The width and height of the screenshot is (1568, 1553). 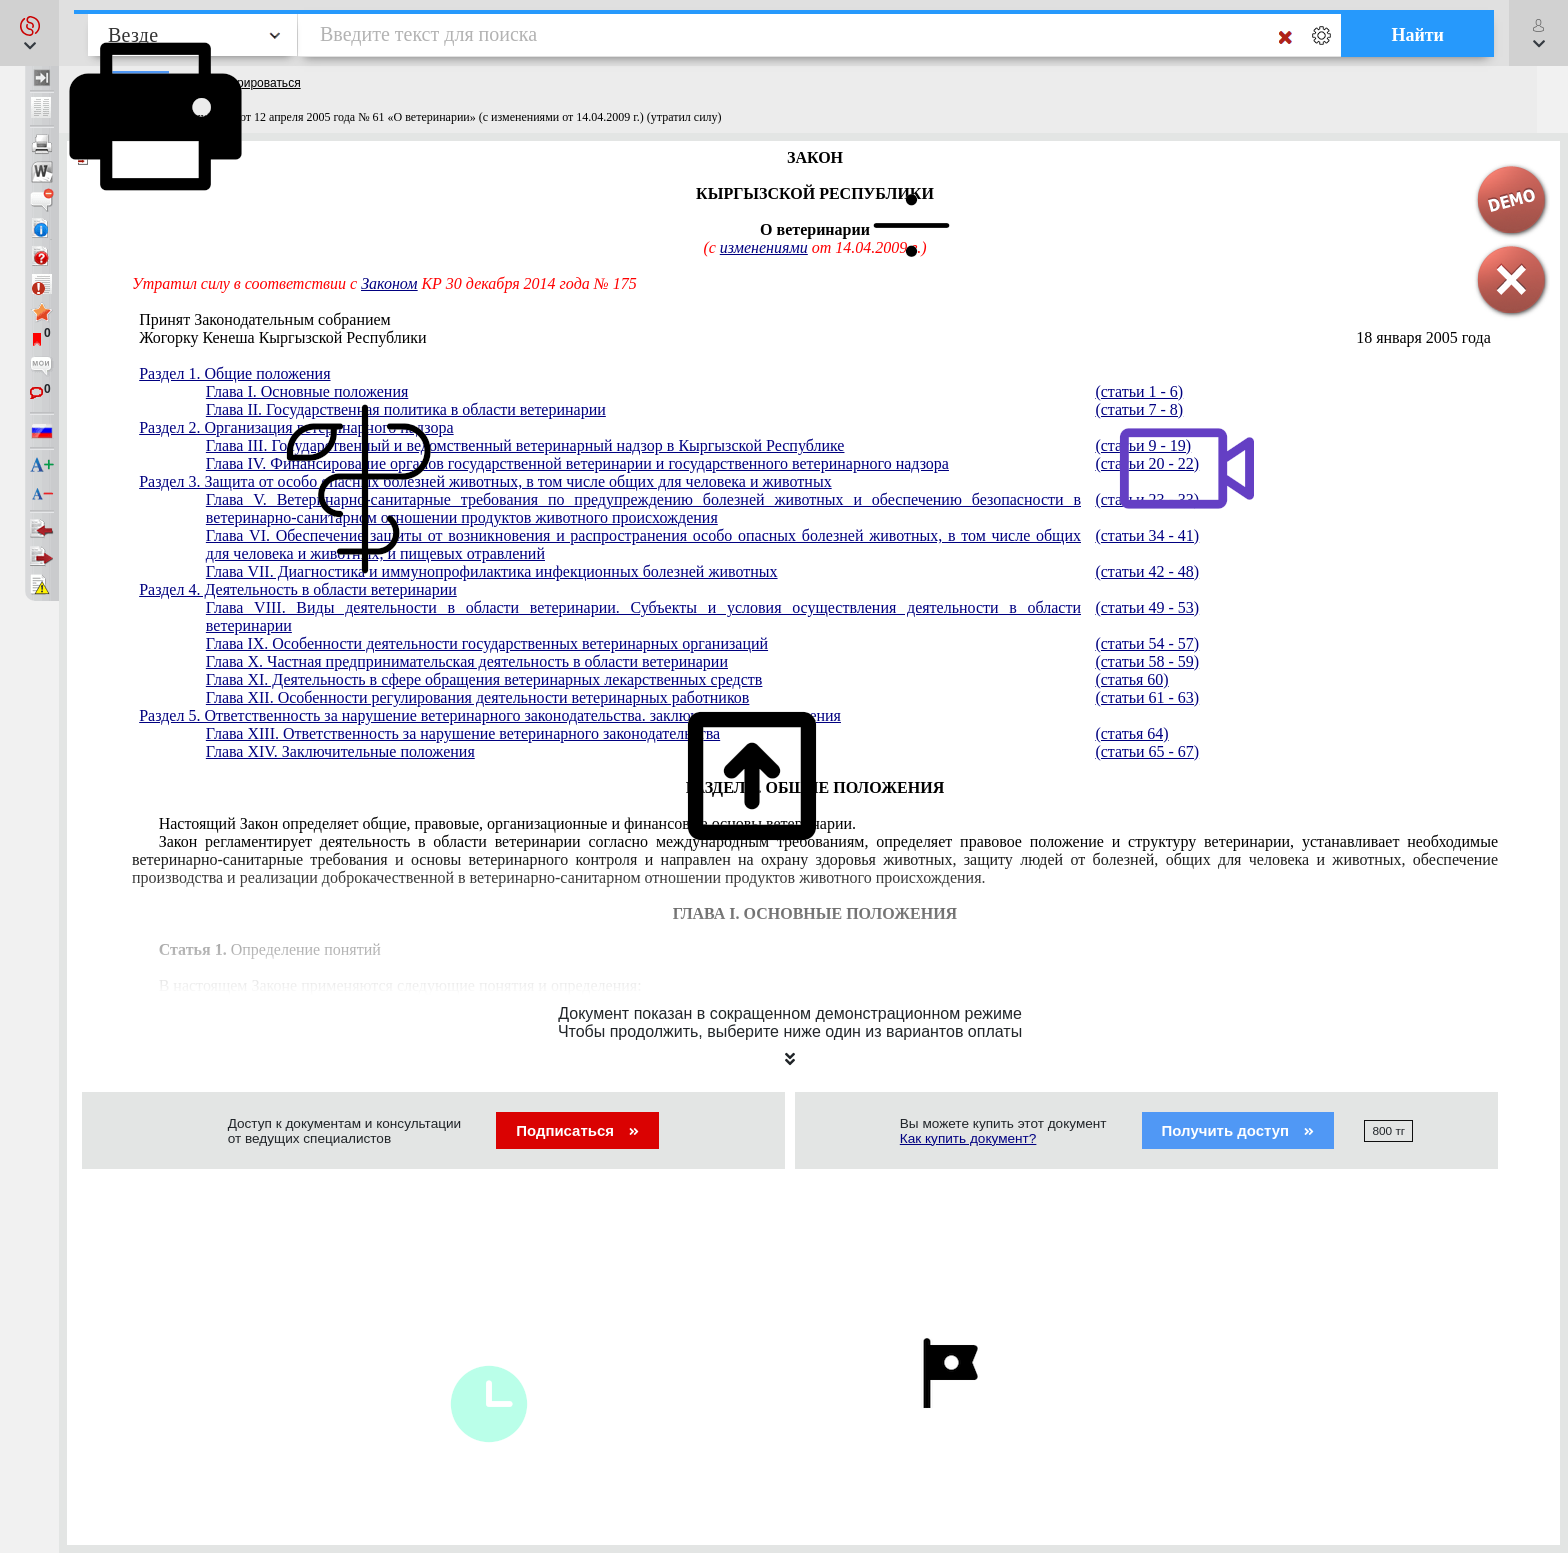 What do you see at coordinates (365, 489) in the screenshot?
I see `access health or medical services` at bounding box center [365, 489].